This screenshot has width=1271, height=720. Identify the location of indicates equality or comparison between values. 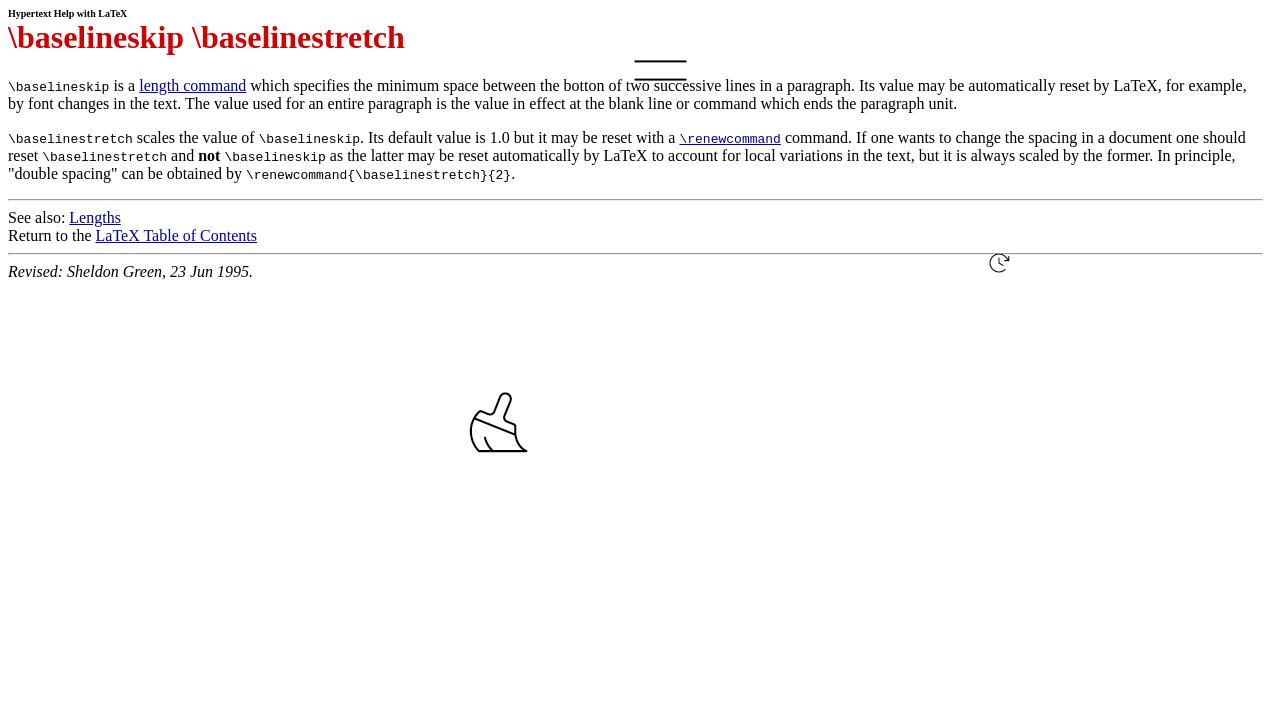
(660, 70).